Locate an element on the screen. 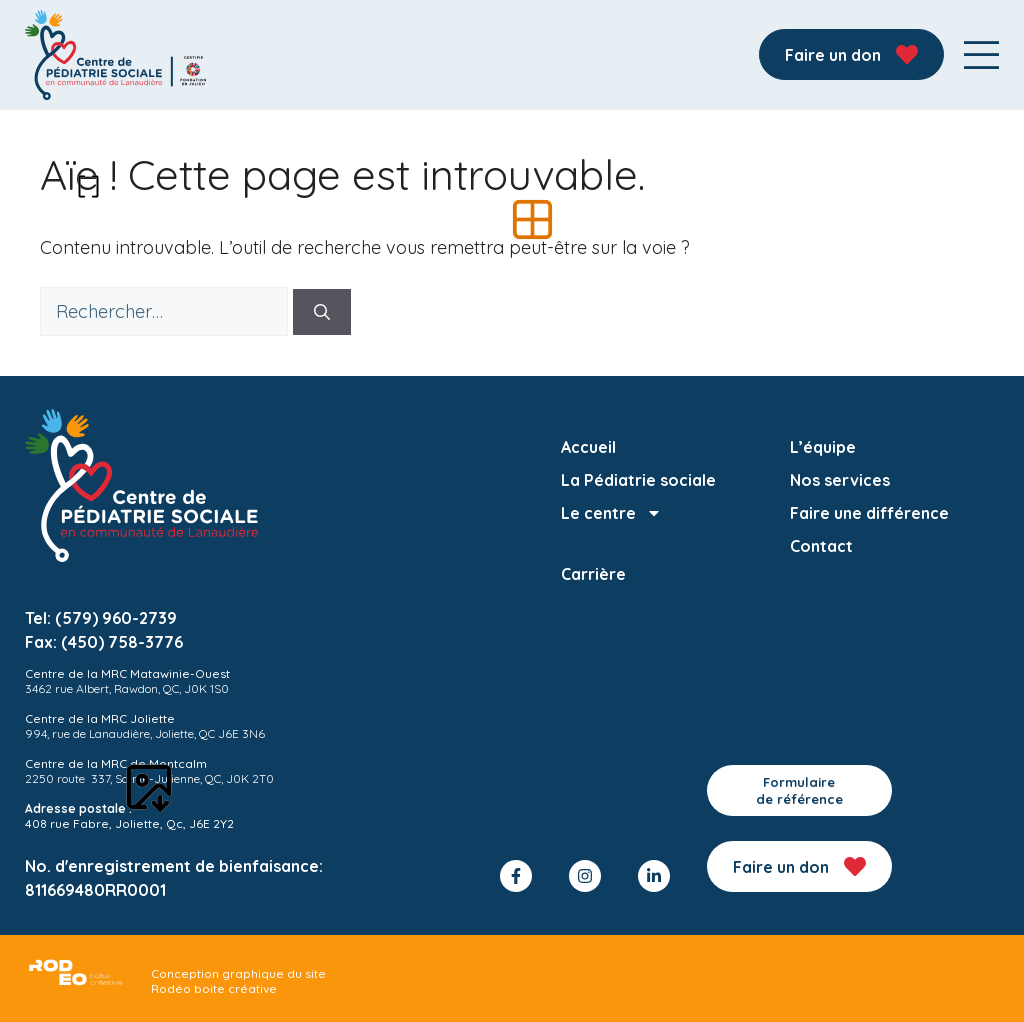 Image resolution: width=1024 pixels, height=1022 pixels. insert or edit code brackets is located at coordinates (88, 186).